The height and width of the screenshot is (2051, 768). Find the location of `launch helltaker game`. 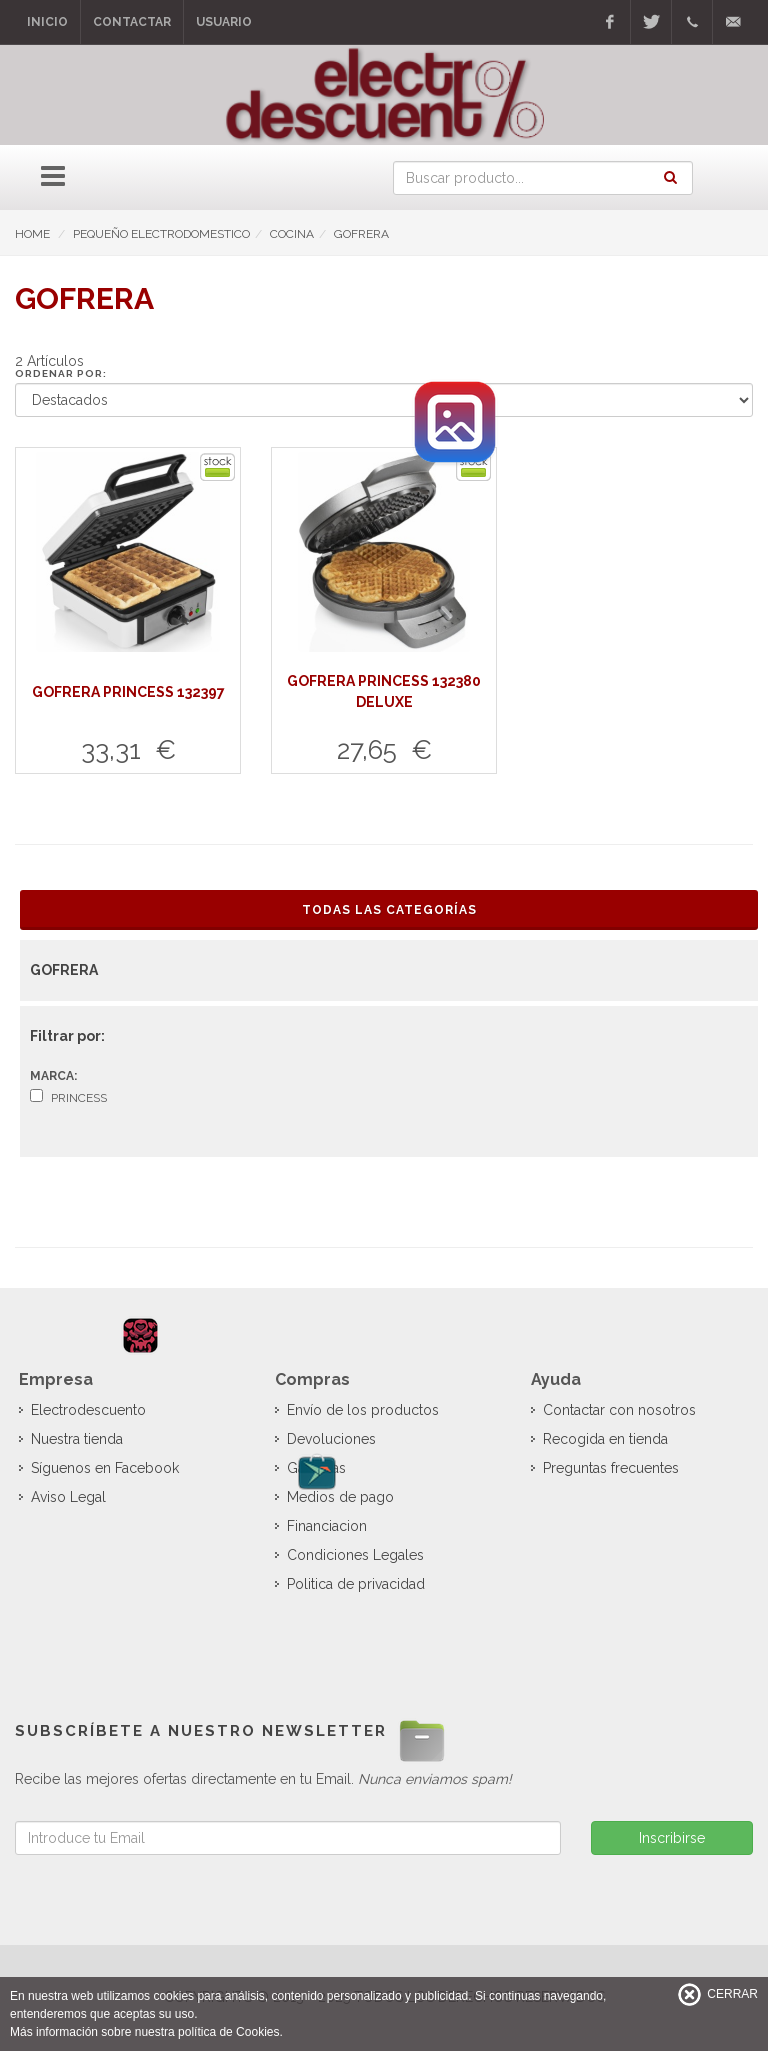

launch helltaker game is located at coordinates (140, 1335).